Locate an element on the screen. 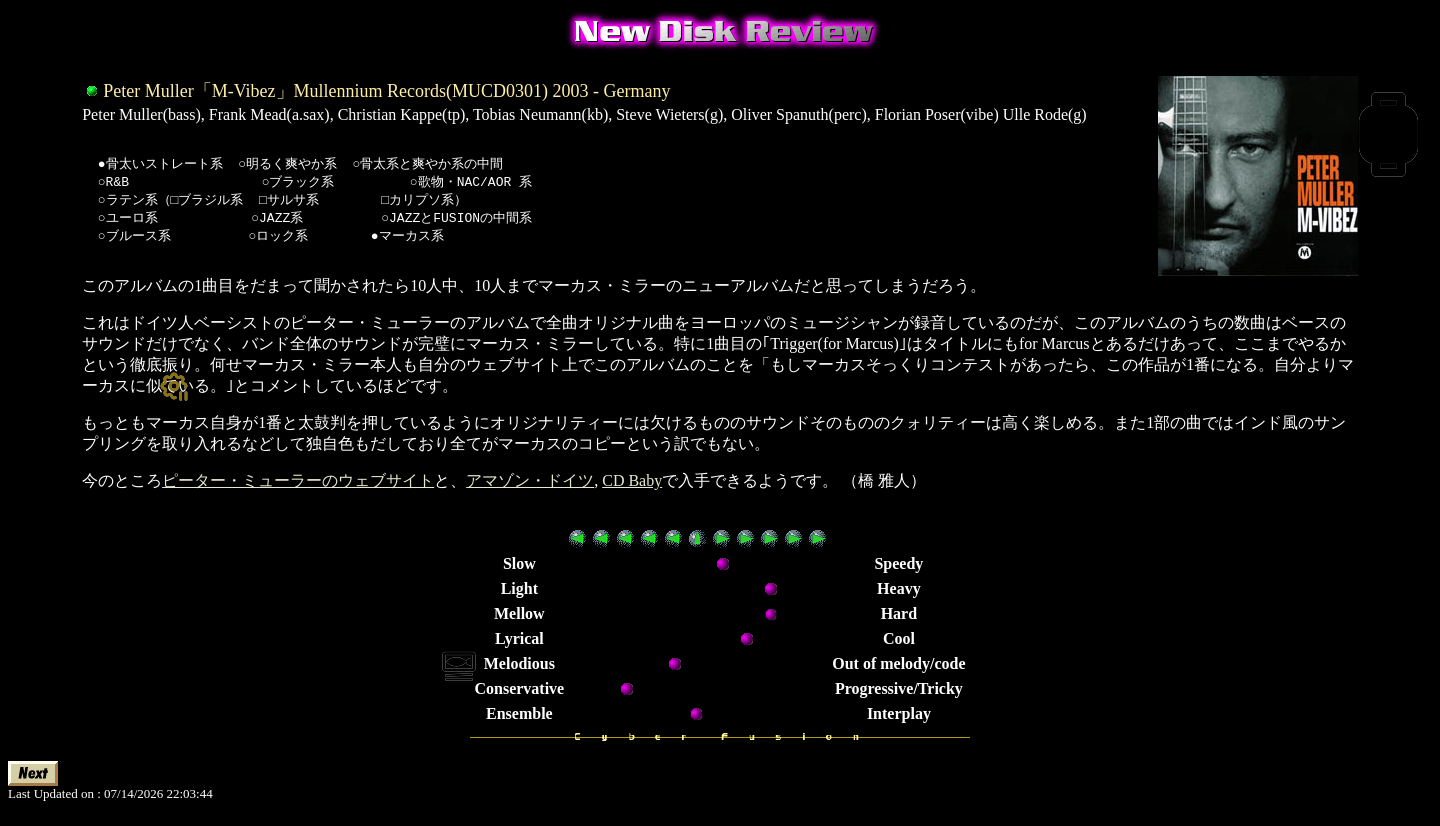  pause settings synchronization is located at coordinates (174, 386).